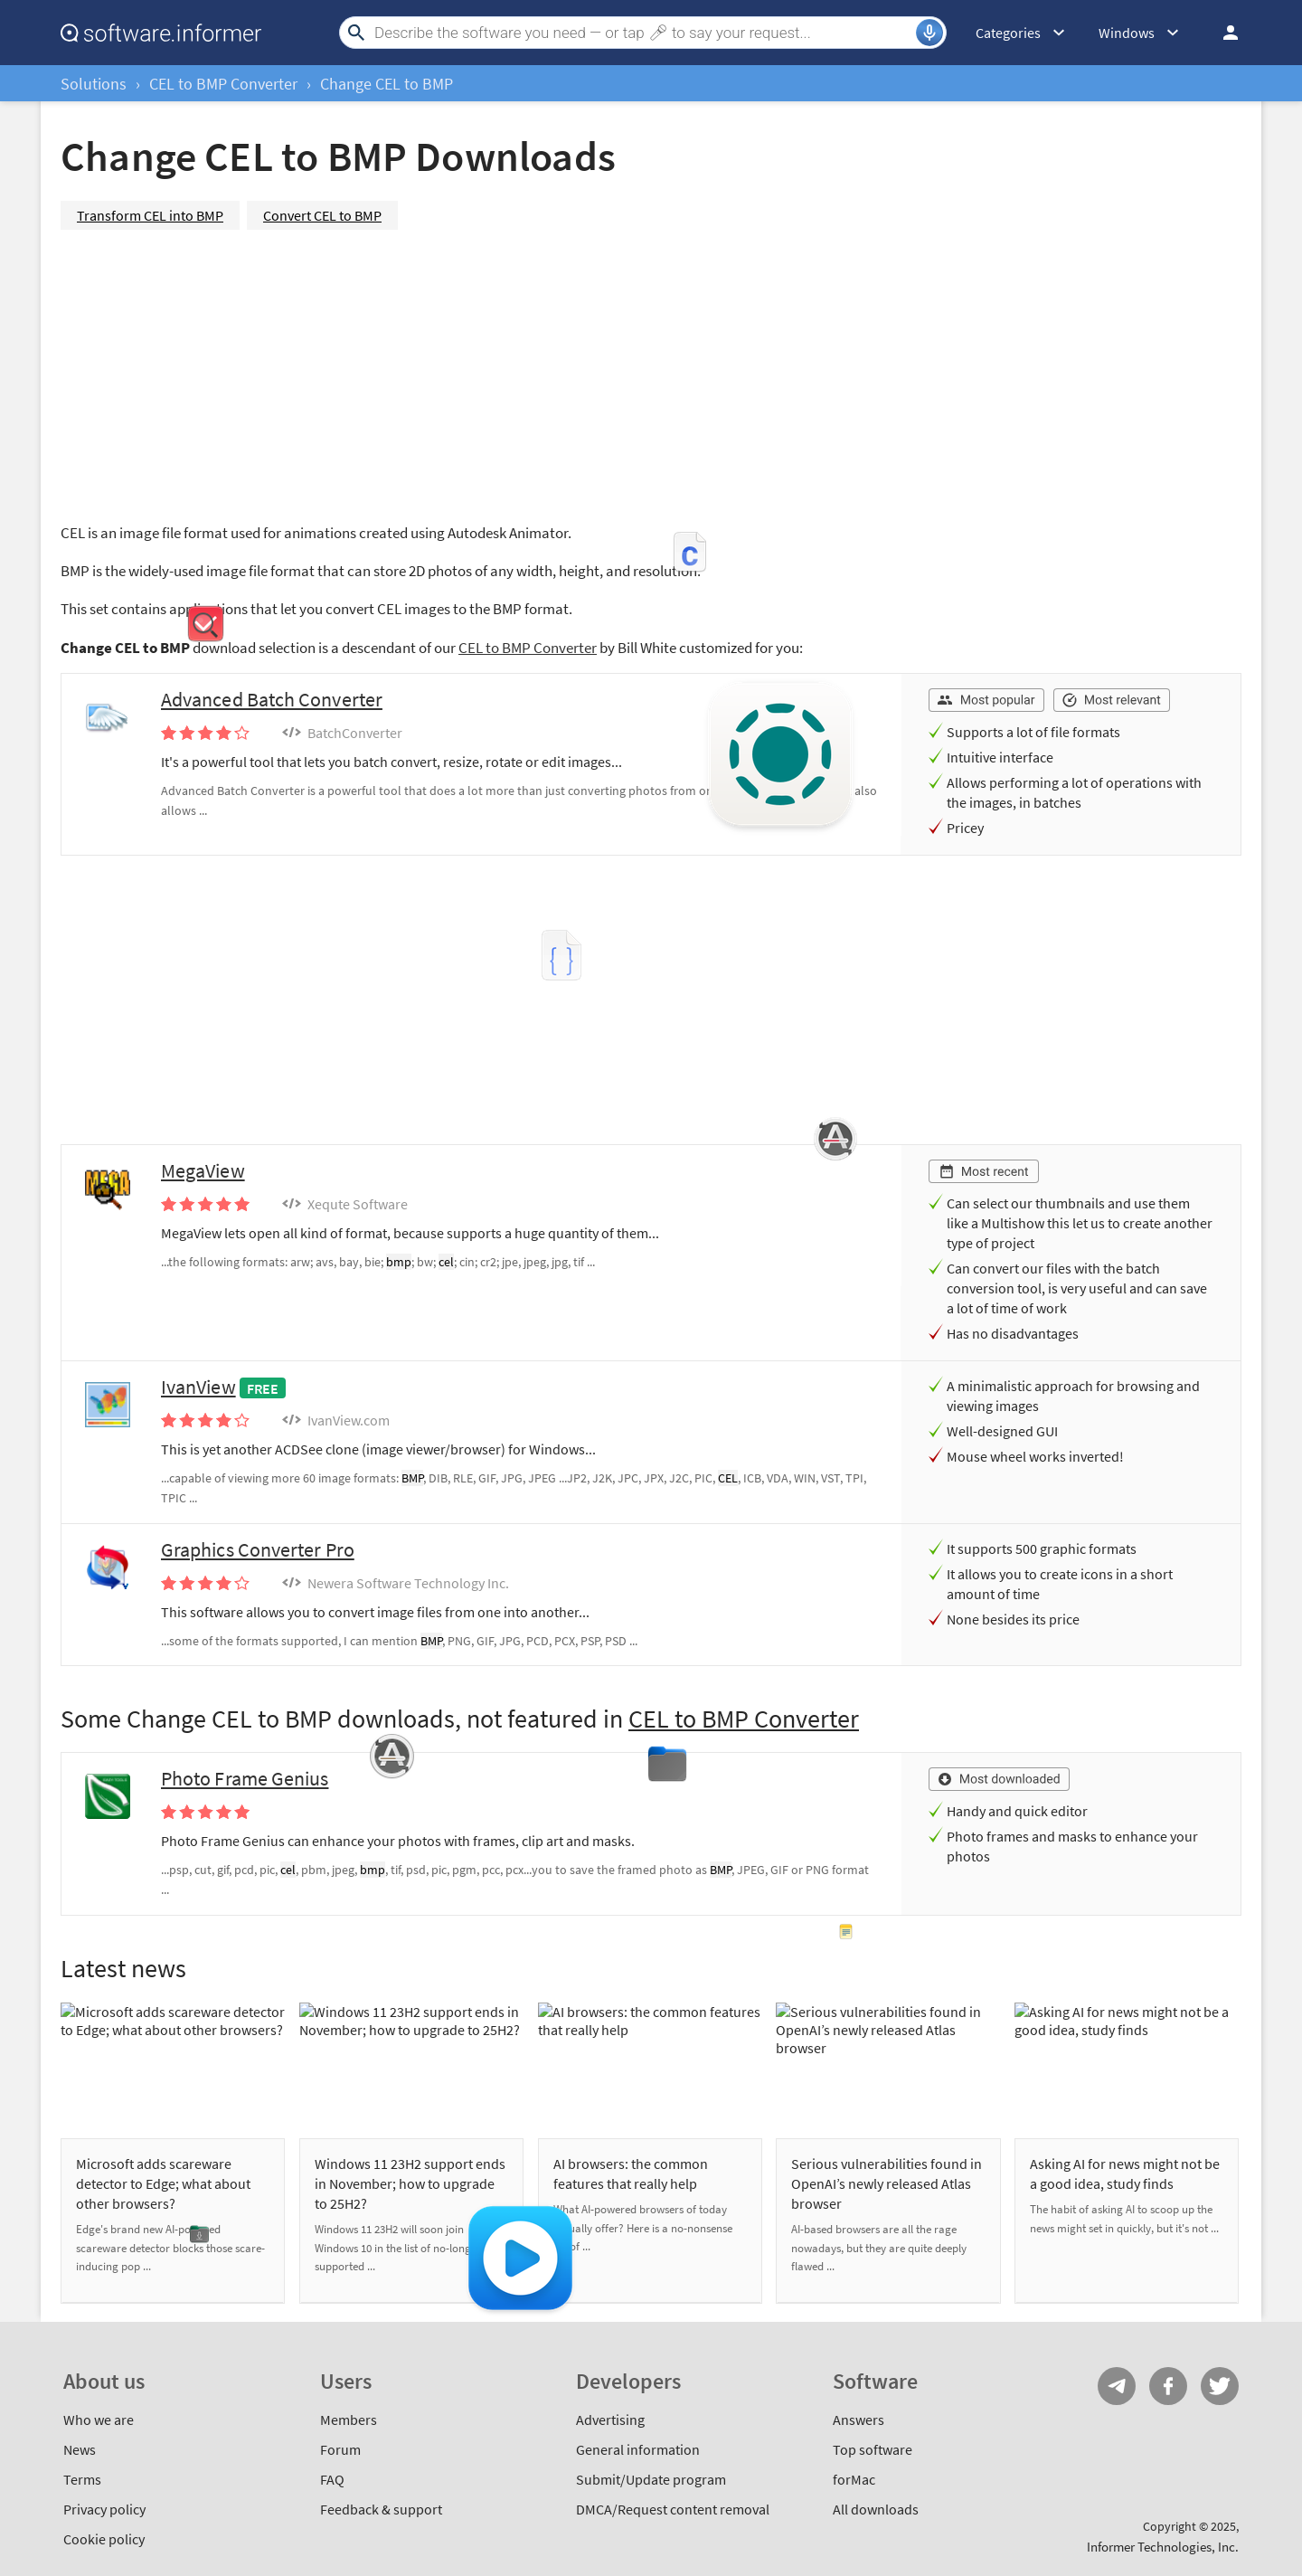  What do you see at coordinates (199, 2233) in the screenshot?
I see `open downloads folder` at bounding box center [199, 2233].